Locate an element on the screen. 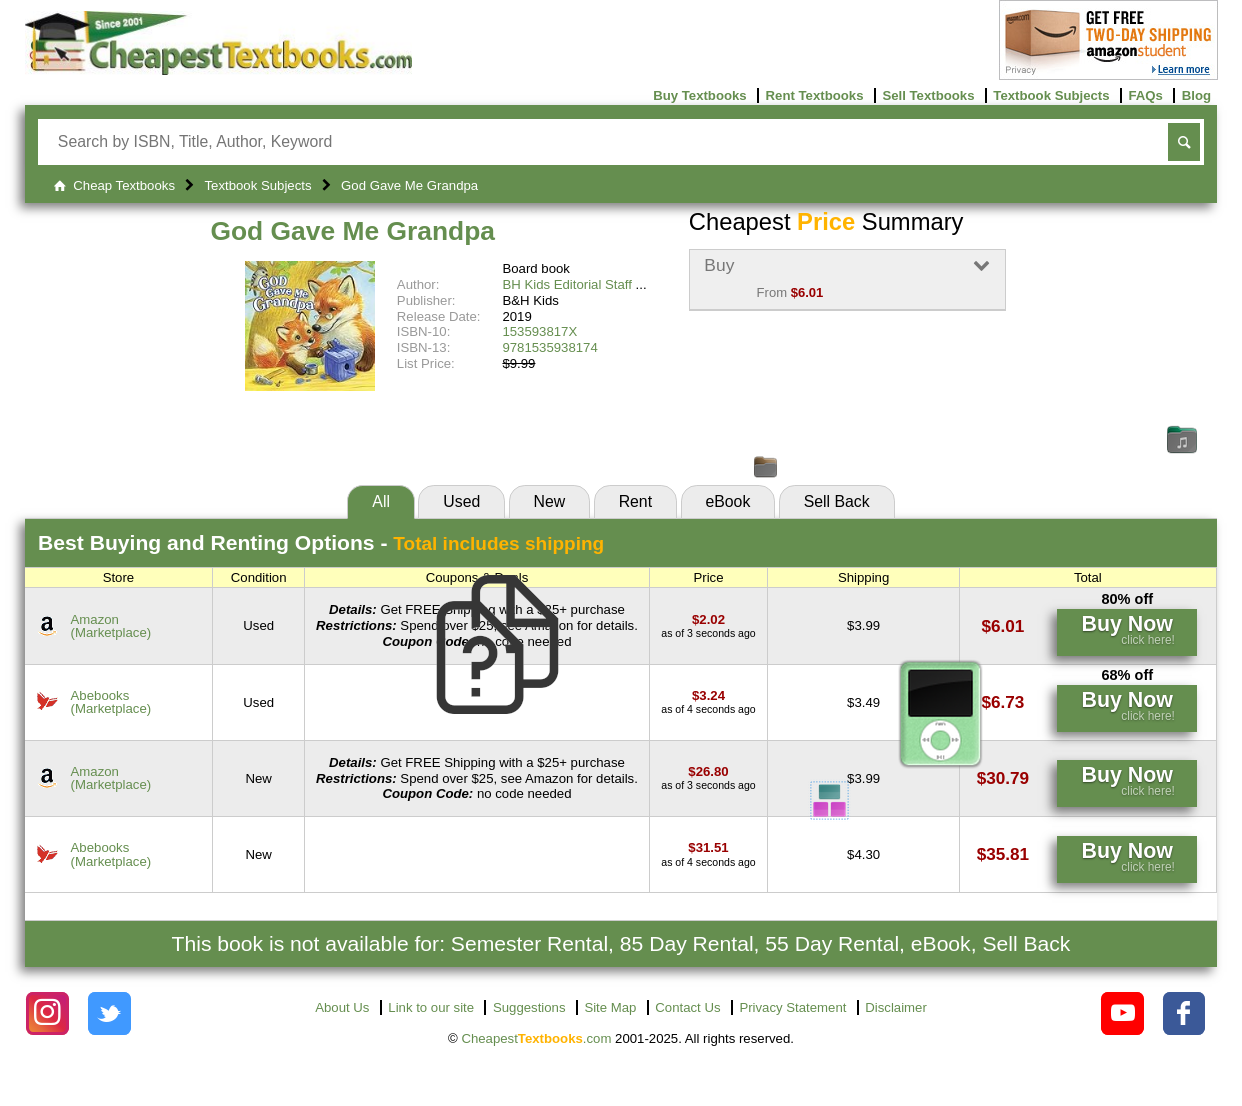 The image size is (1242, 1106). access frequently asked questions is located at coordinates (497, 644).